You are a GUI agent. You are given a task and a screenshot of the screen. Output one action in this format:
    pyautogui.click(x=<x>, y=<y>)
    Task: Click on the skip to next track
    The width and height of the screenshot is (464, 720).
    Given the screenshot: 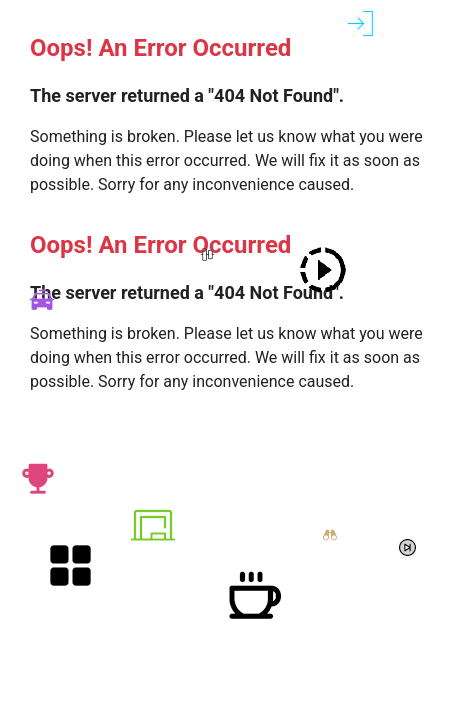 What is the action you would take?
    pyautogui.click(x=407, y=547)
    